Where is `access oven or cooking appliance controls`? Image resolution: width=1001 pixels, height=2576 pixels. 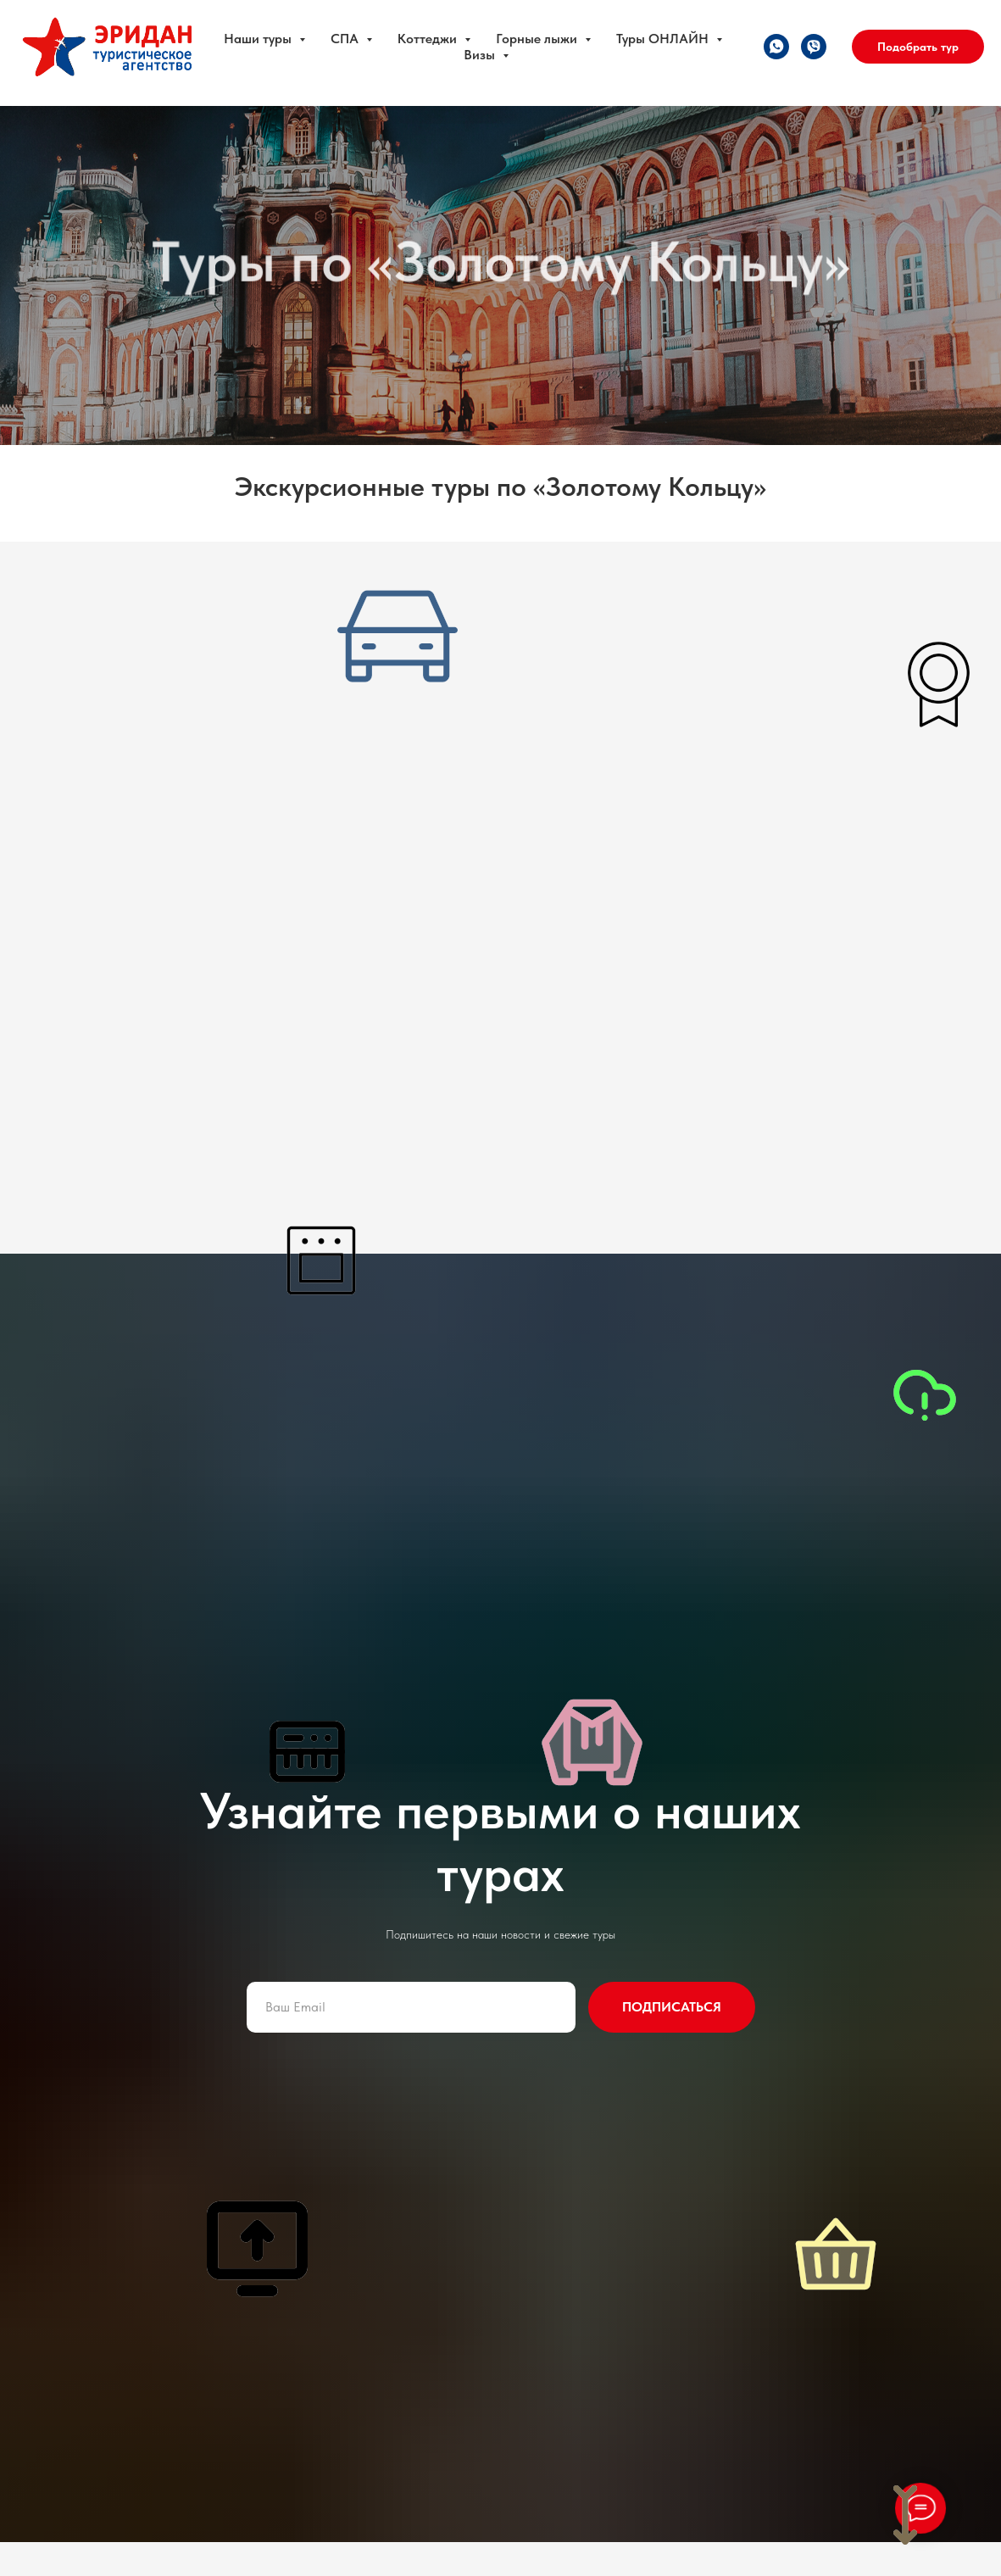 access oven or cooking appliance controls is located at coordinates (321, 1260).